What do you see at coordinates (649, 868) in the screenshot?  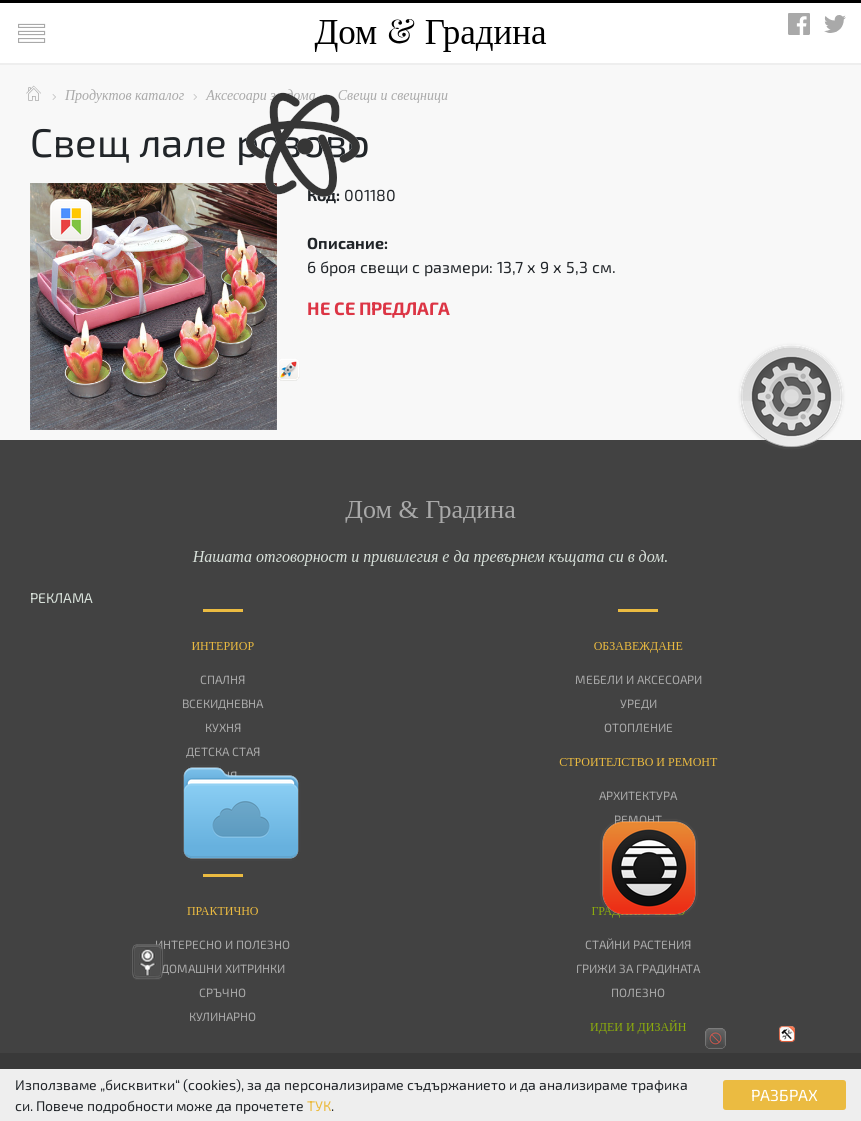 I see `launch aperture desk job game` at bounding box center [649, 868].